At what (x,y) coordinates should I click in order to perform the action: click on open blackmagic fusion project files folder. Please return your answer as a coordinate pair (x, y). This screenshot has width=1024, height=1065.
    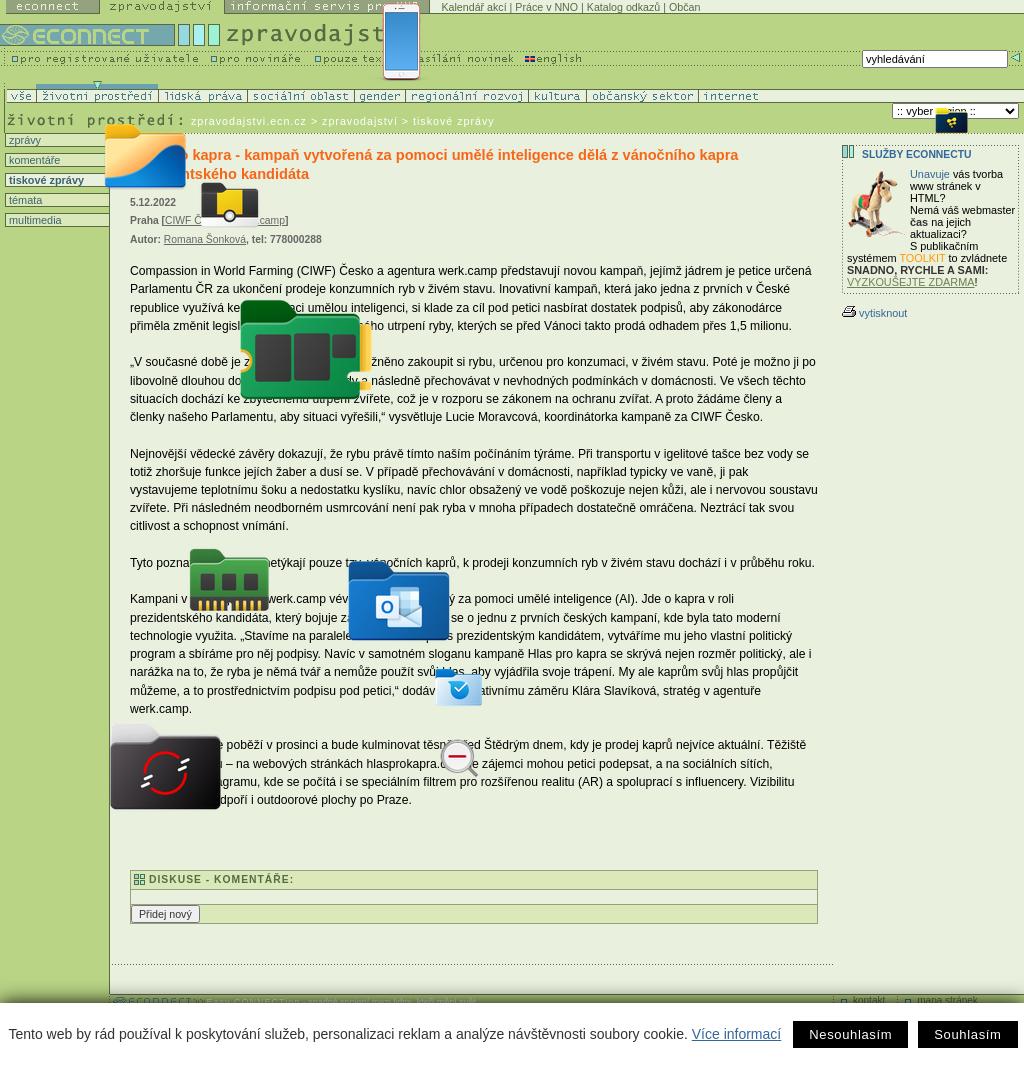
    Looking at the image, I should click on (951, 121).